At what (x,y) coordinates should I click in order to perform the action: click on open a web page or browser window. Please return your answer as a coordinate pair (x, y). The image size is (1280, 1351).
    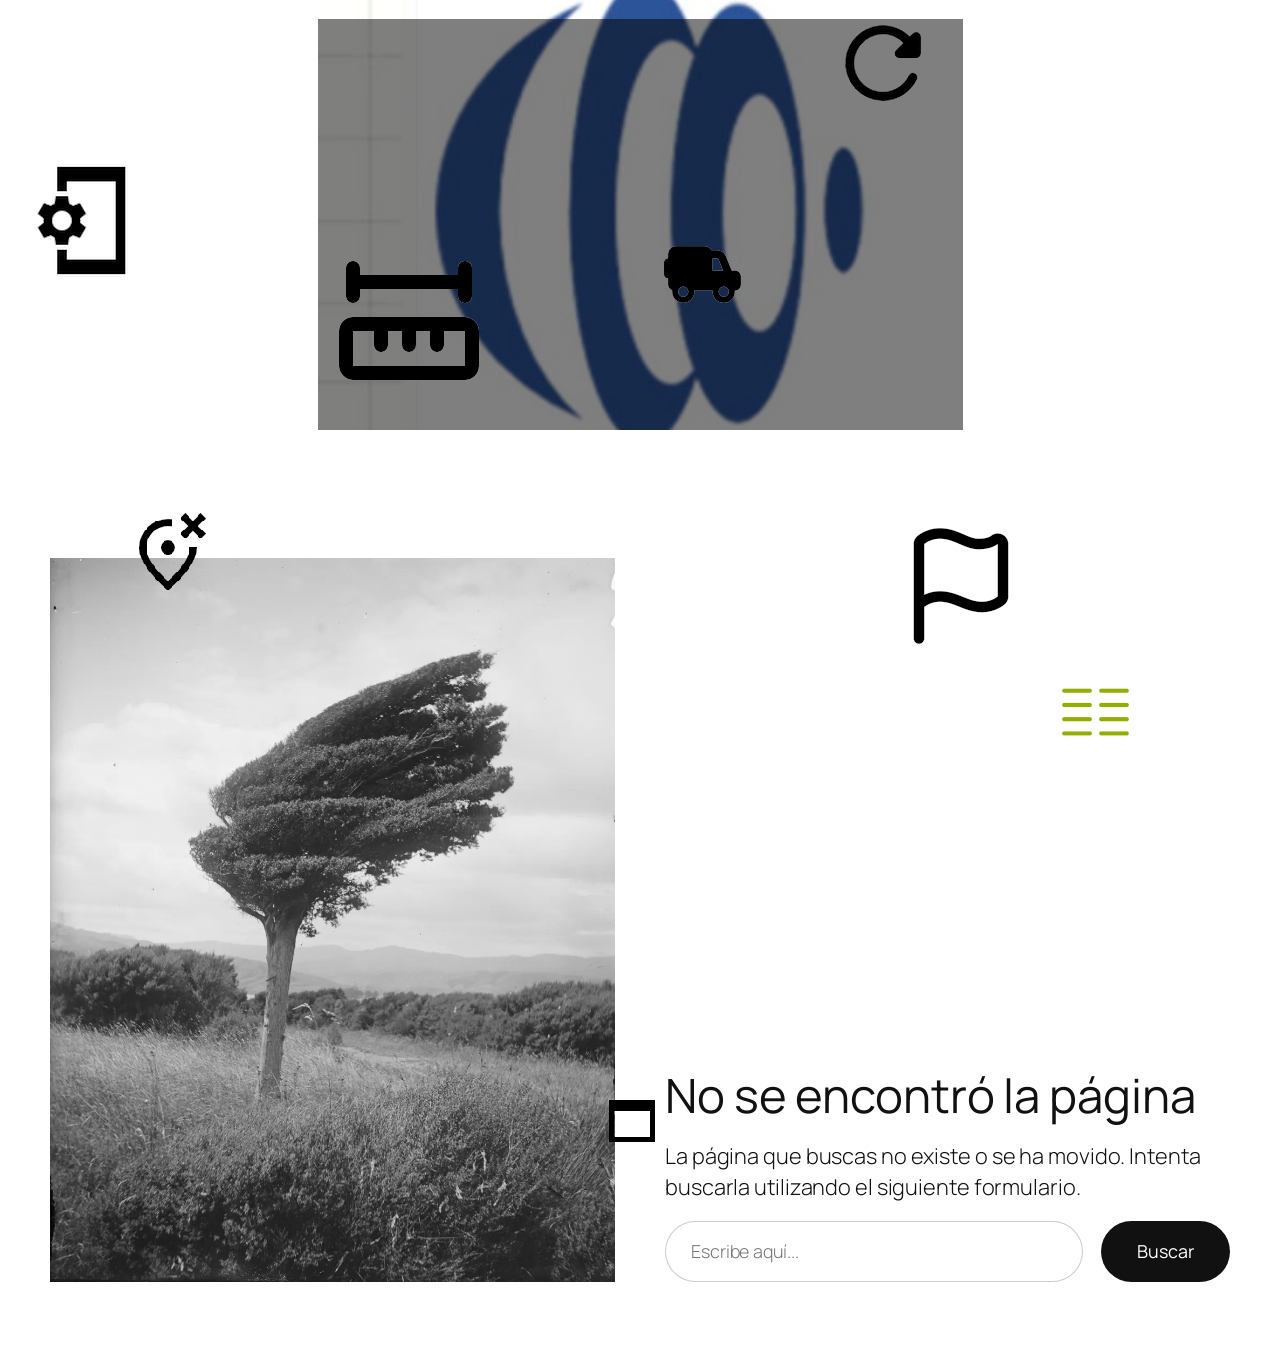
    Looking at the image, I should click on (632, 1121).